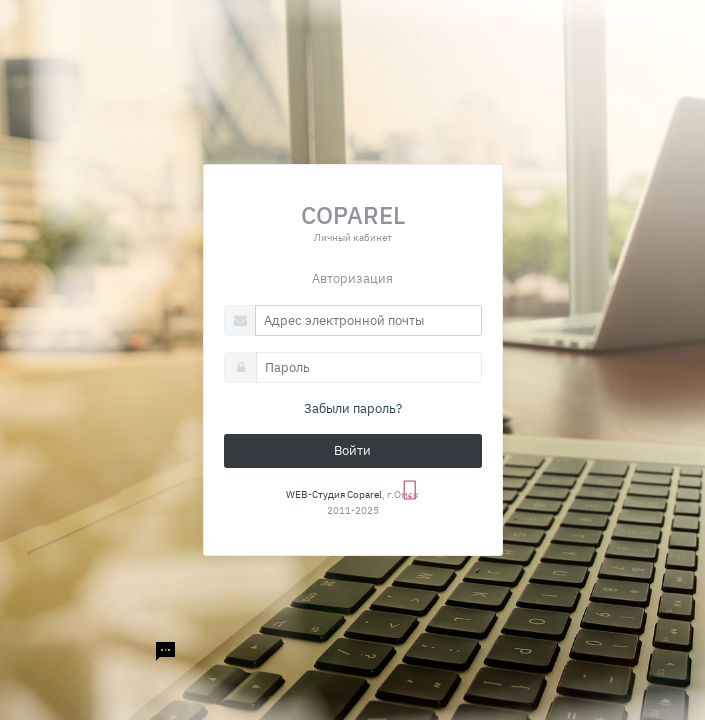 The height and width of the screenshot is (720, 705). Describe the element at coordinates (409, 490) in the screenshot. I see `indicates mobile device or smartphone` at that location.